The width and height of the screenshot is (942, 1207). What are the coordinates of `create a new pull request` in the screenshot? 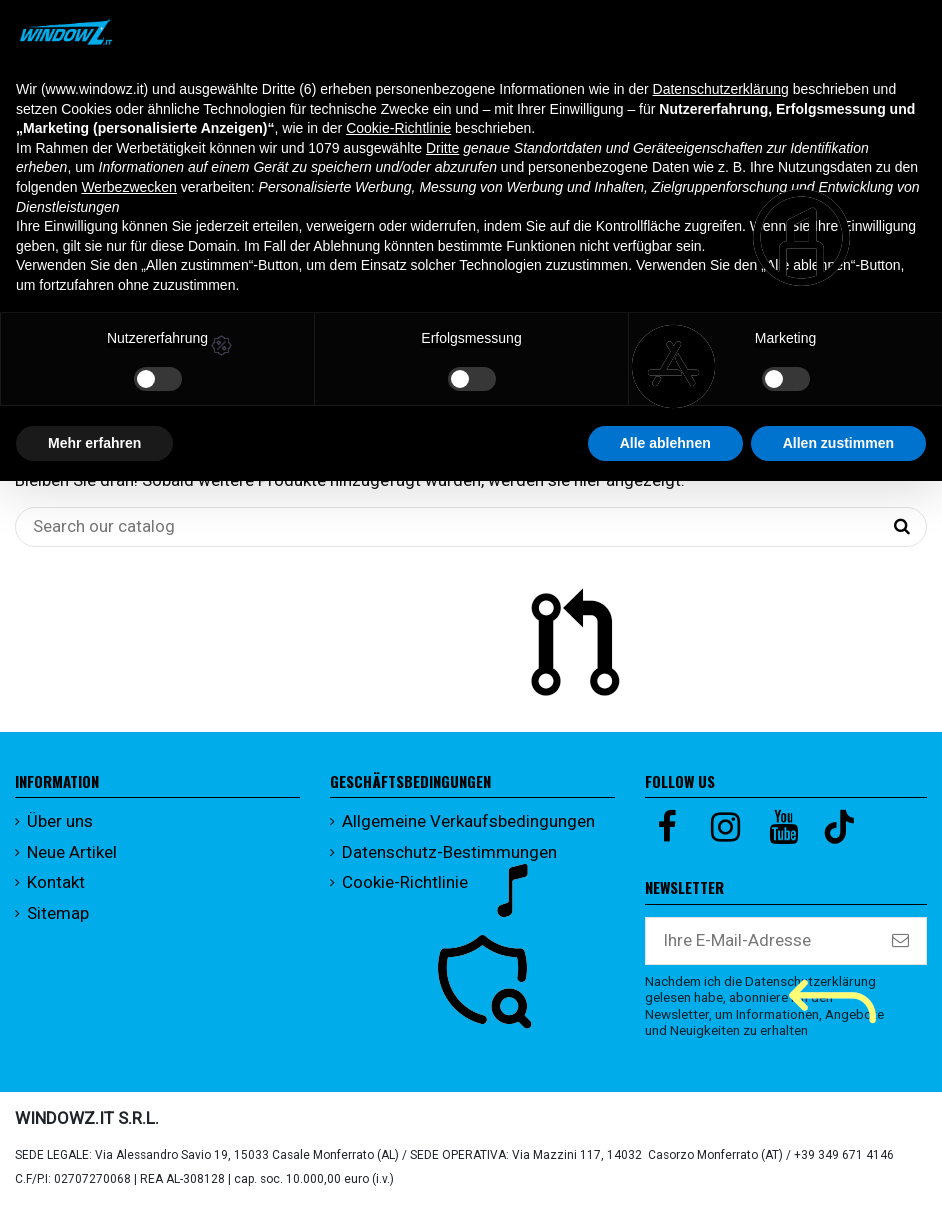 It's located at (575, 644).